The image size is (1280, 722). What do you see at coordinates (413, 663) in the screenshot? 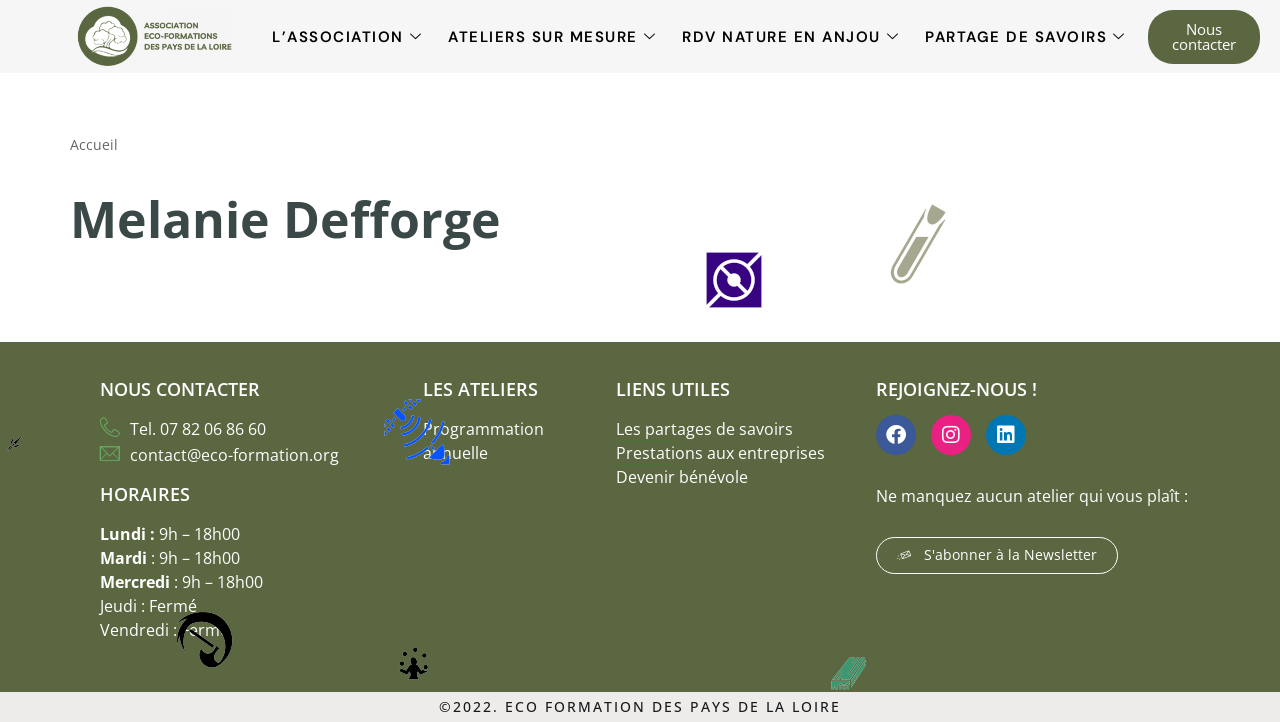
I see `indicates a skill-based or dexterity game mode` at bounding box center [413, 663].